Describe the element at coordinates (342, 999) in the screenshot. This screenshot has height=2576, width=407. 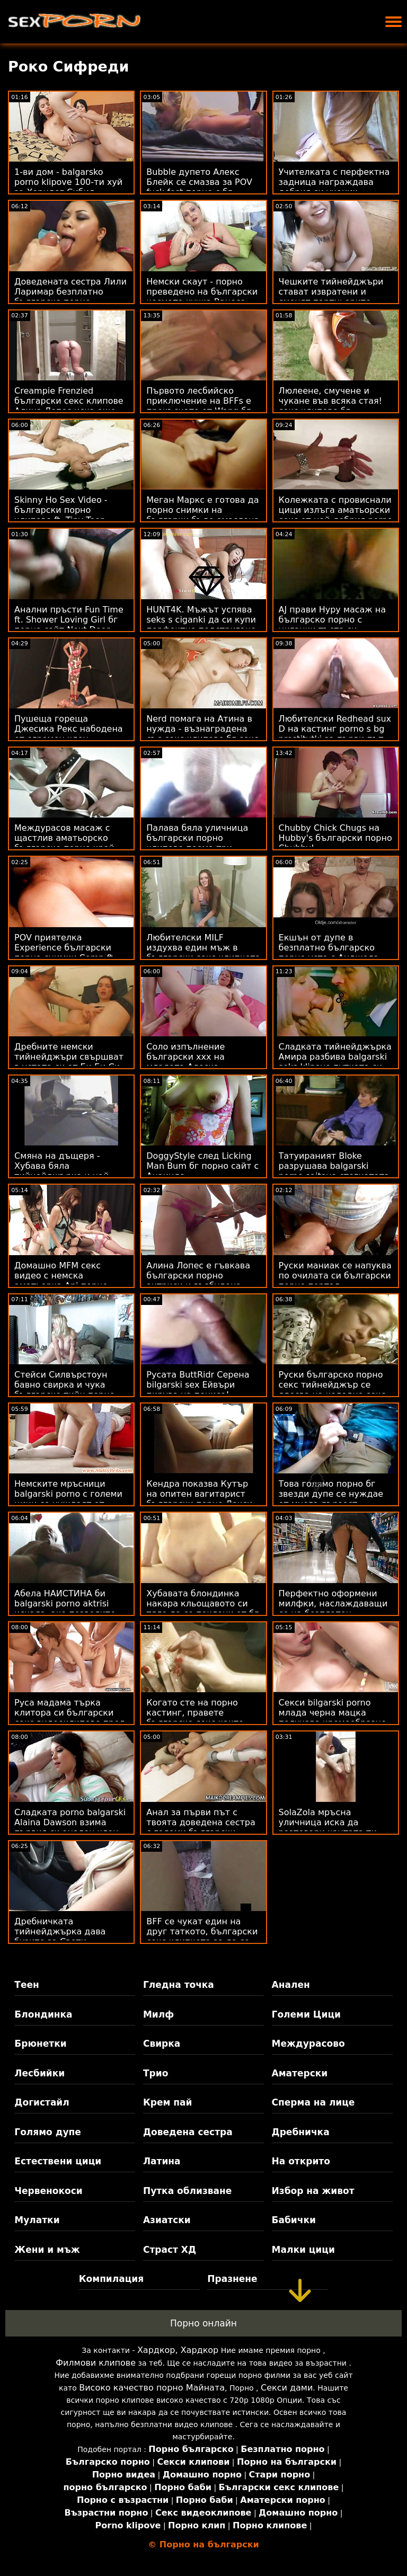
I see `view data as a scatter plot chart` at that location.